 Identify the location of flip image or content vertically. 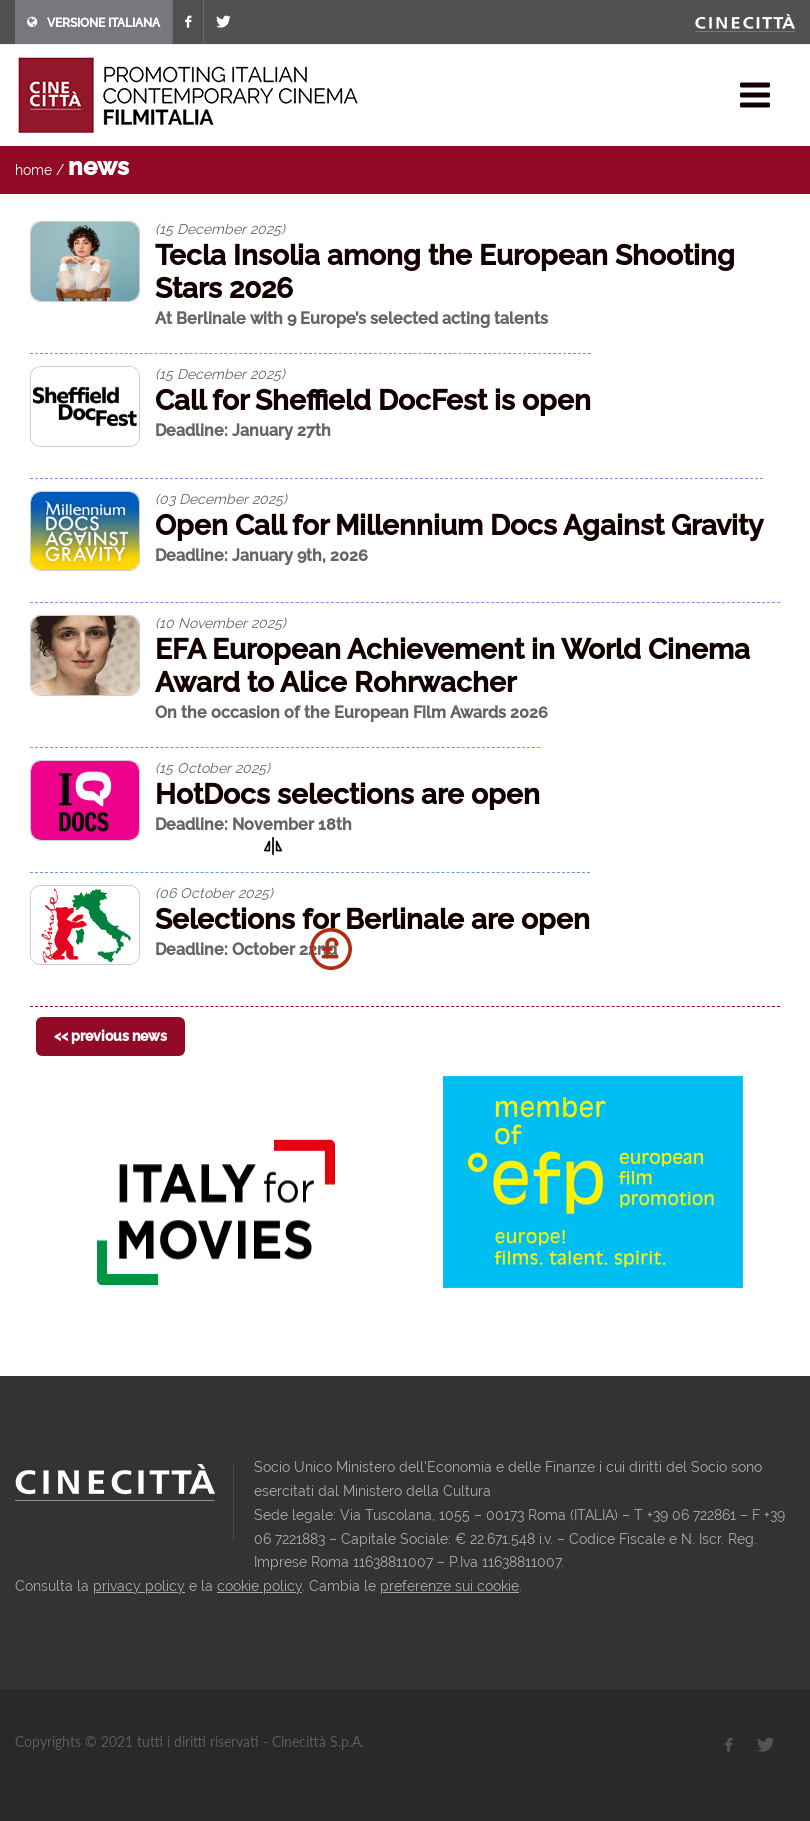
(273, 846).